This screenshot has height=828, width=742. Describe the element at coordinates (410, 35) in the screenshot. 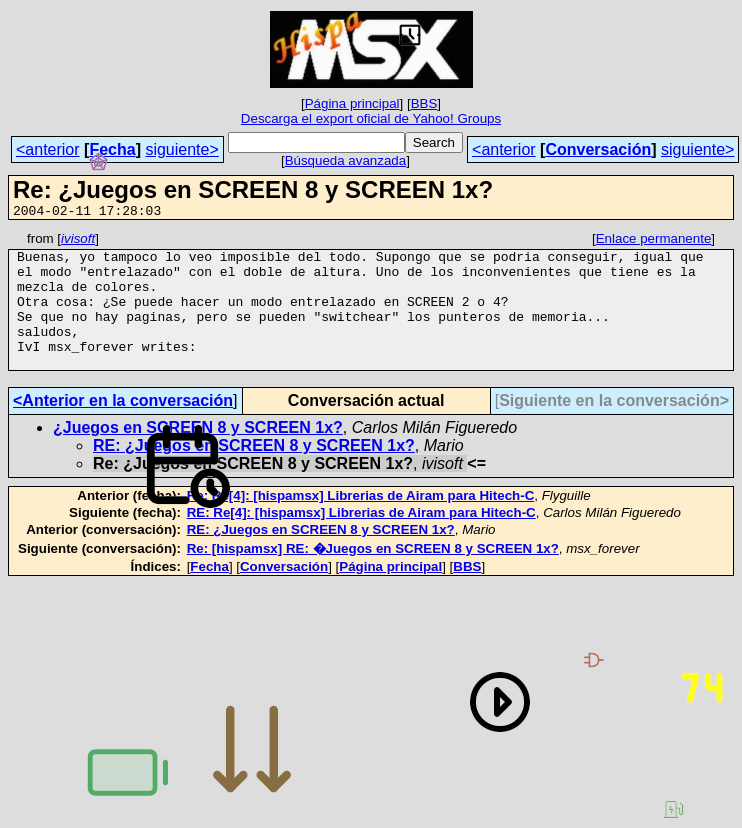

I see `view current time` at that location.